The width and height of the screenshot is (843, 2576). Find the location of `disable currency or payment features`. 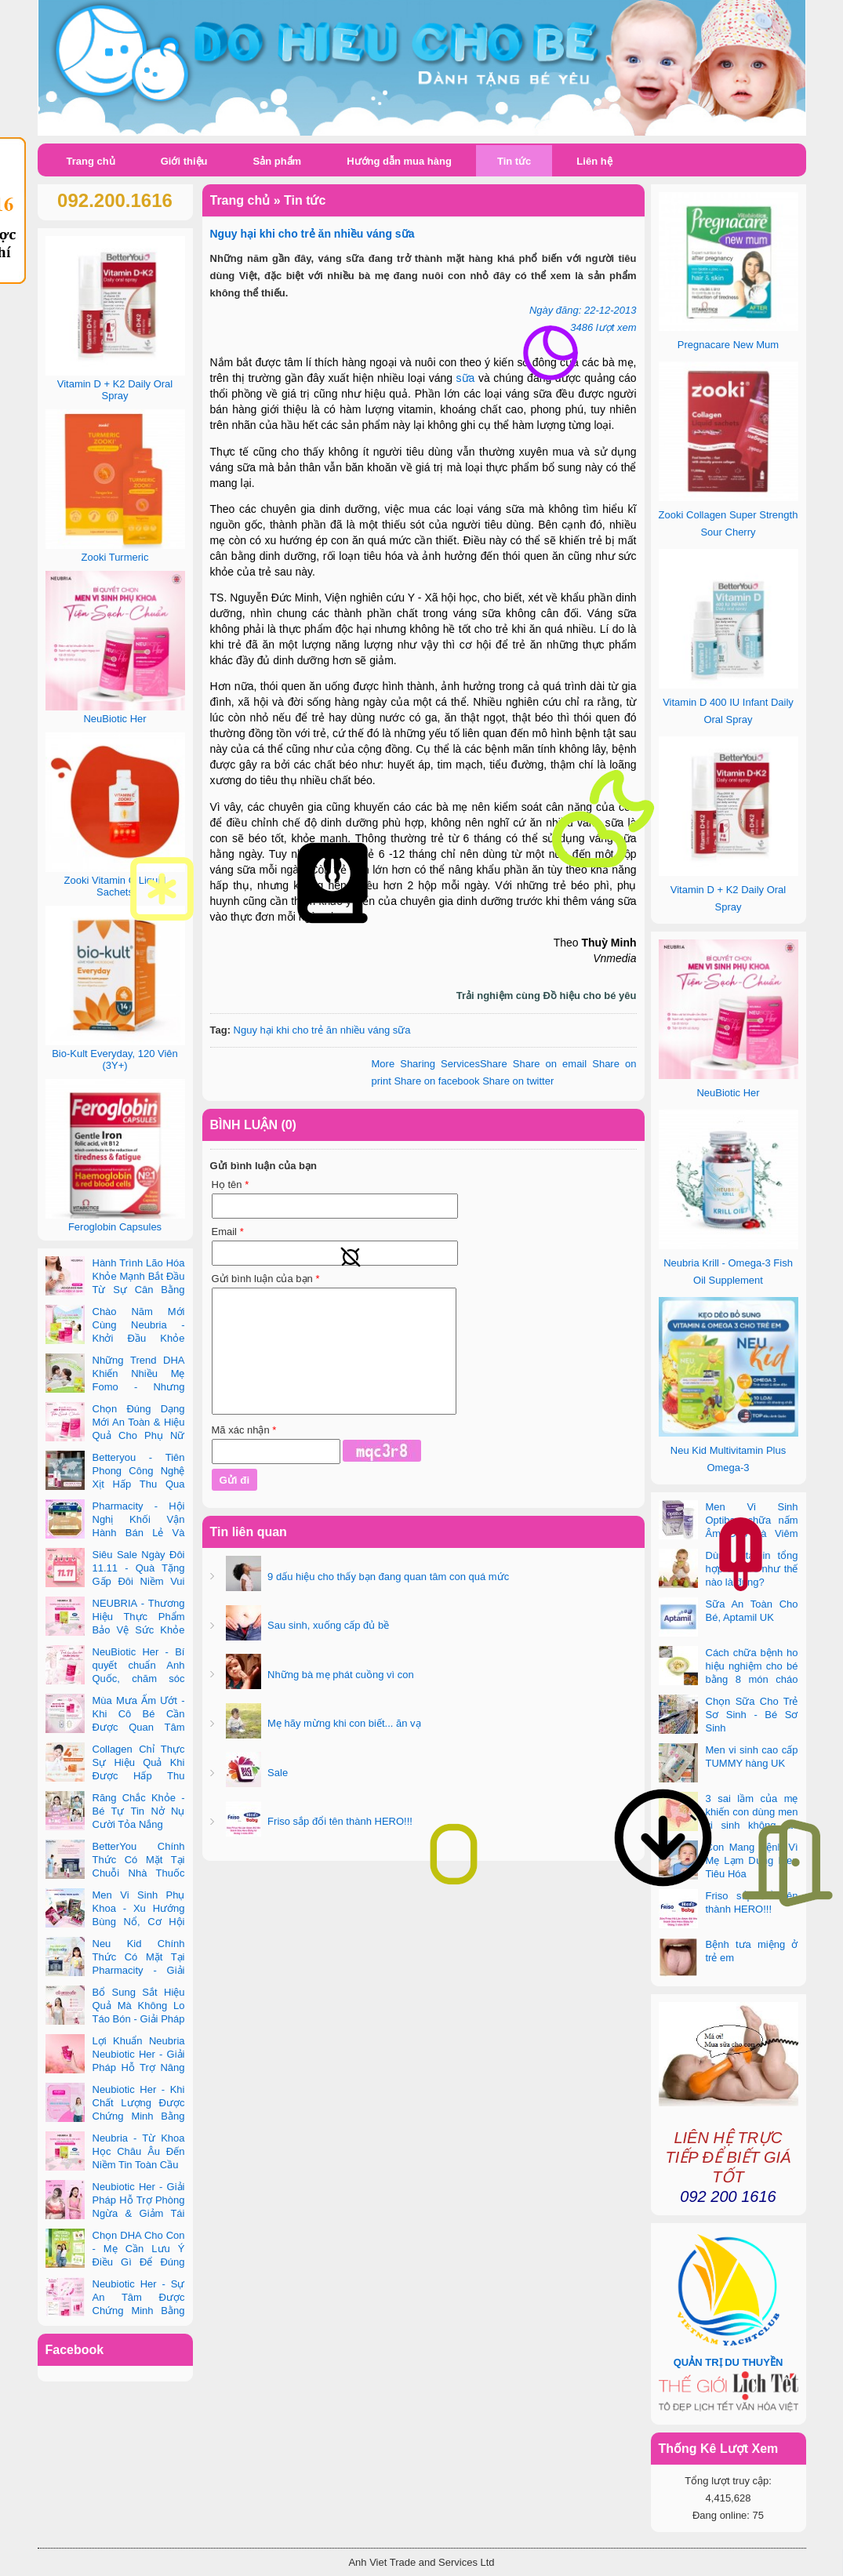

disable currency or payment features is located at coordinates (351, 1257).